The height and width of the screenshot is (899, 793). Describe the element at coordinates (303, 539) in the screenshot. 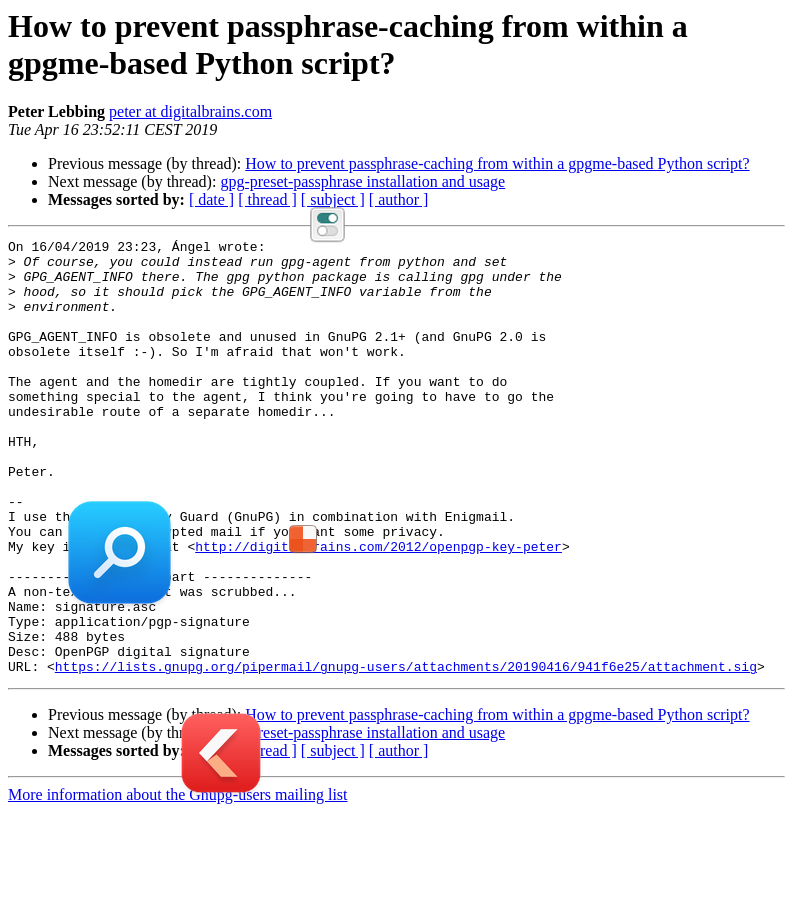

I see `switch to the top-right workspace` at that location.